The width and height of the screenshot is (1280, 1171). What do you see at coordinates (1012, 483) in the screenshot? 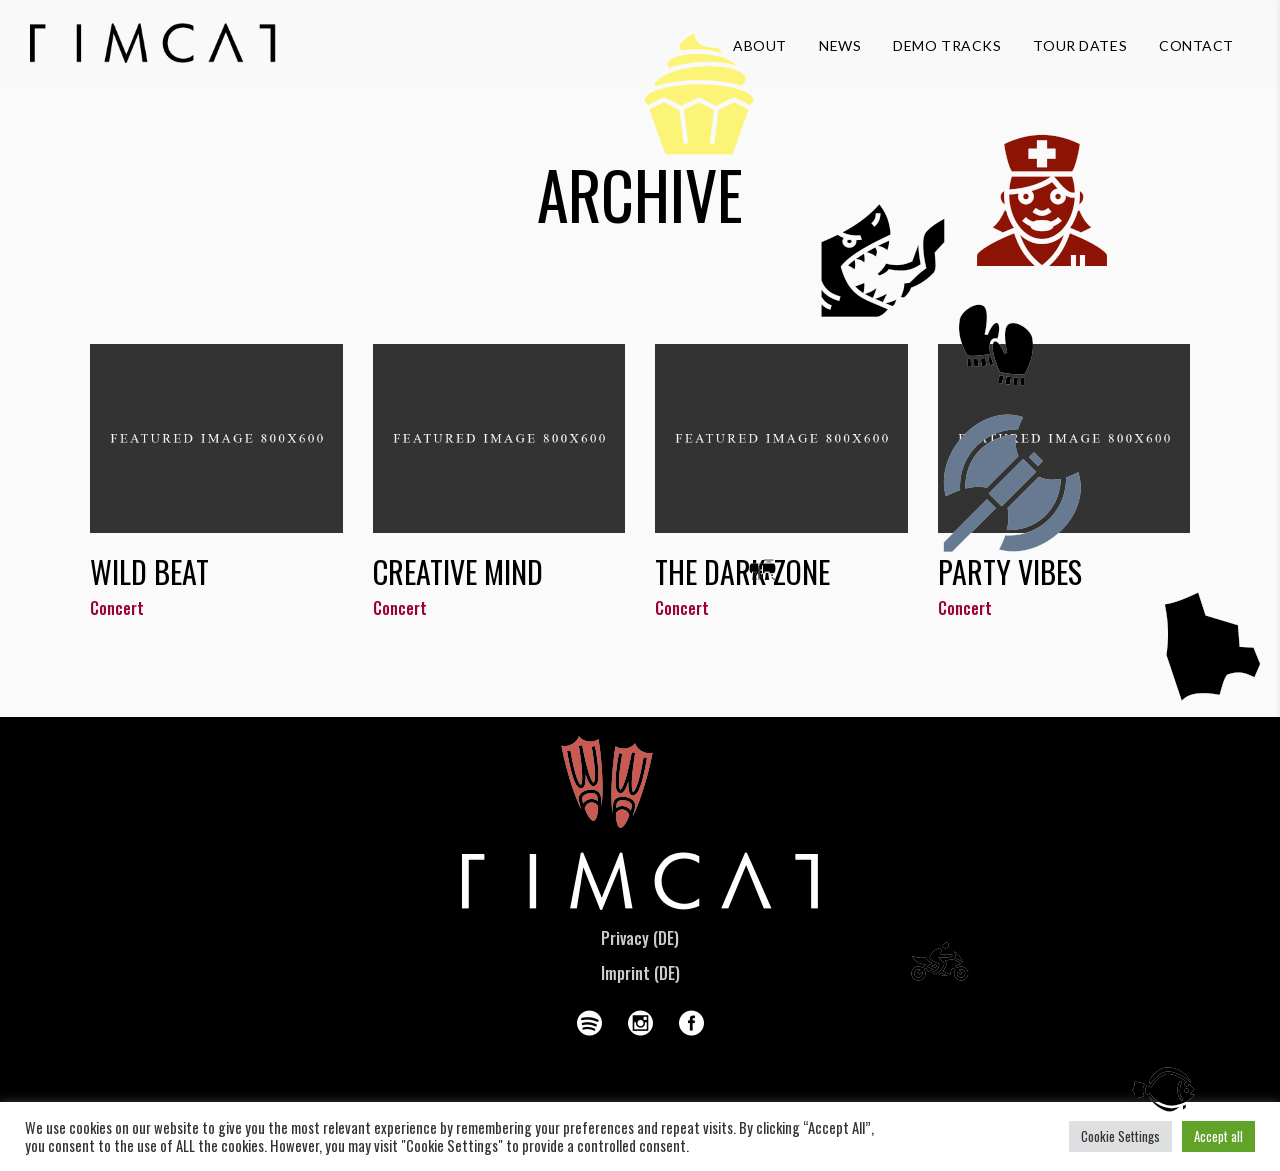
I see `equip or select a battle axe weapon` at bounding box center [1012, 483].